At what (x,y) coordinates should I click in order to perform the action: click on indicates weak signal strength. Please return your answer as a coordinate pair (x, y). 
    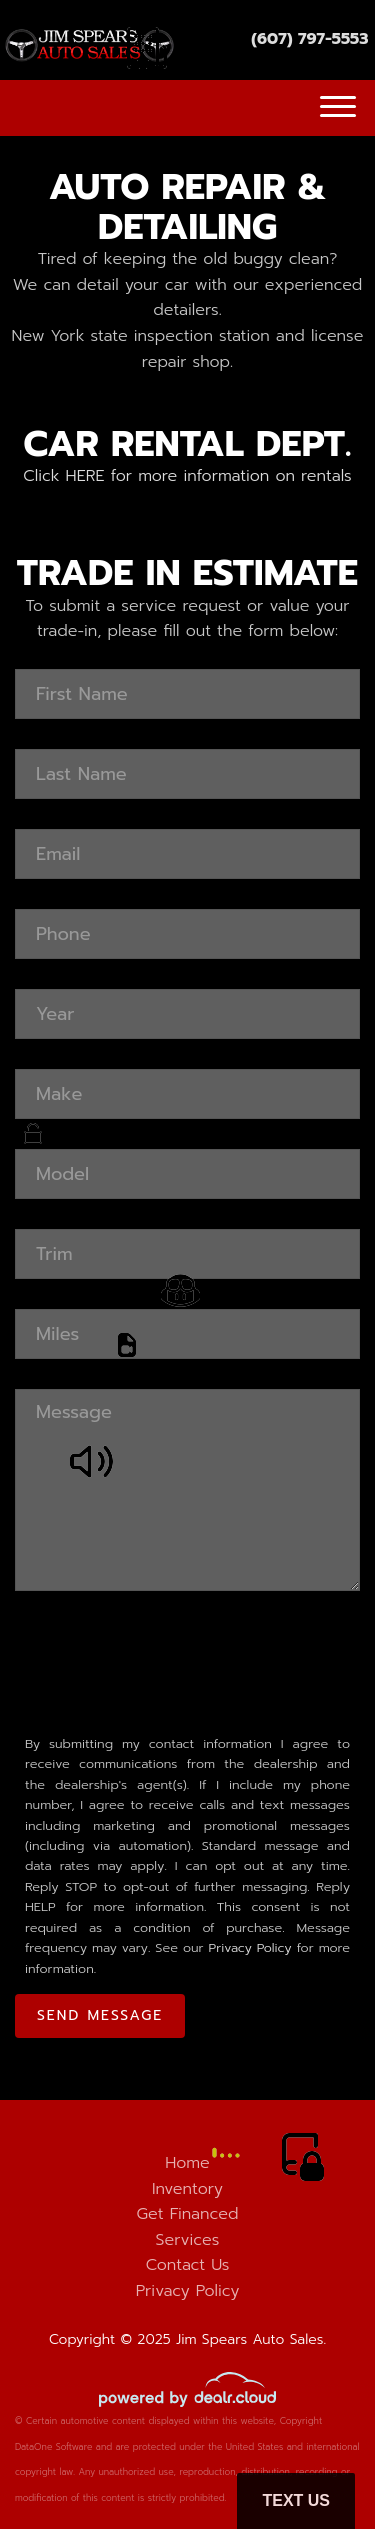
    Looking at the image, I should click on (226, 2144).